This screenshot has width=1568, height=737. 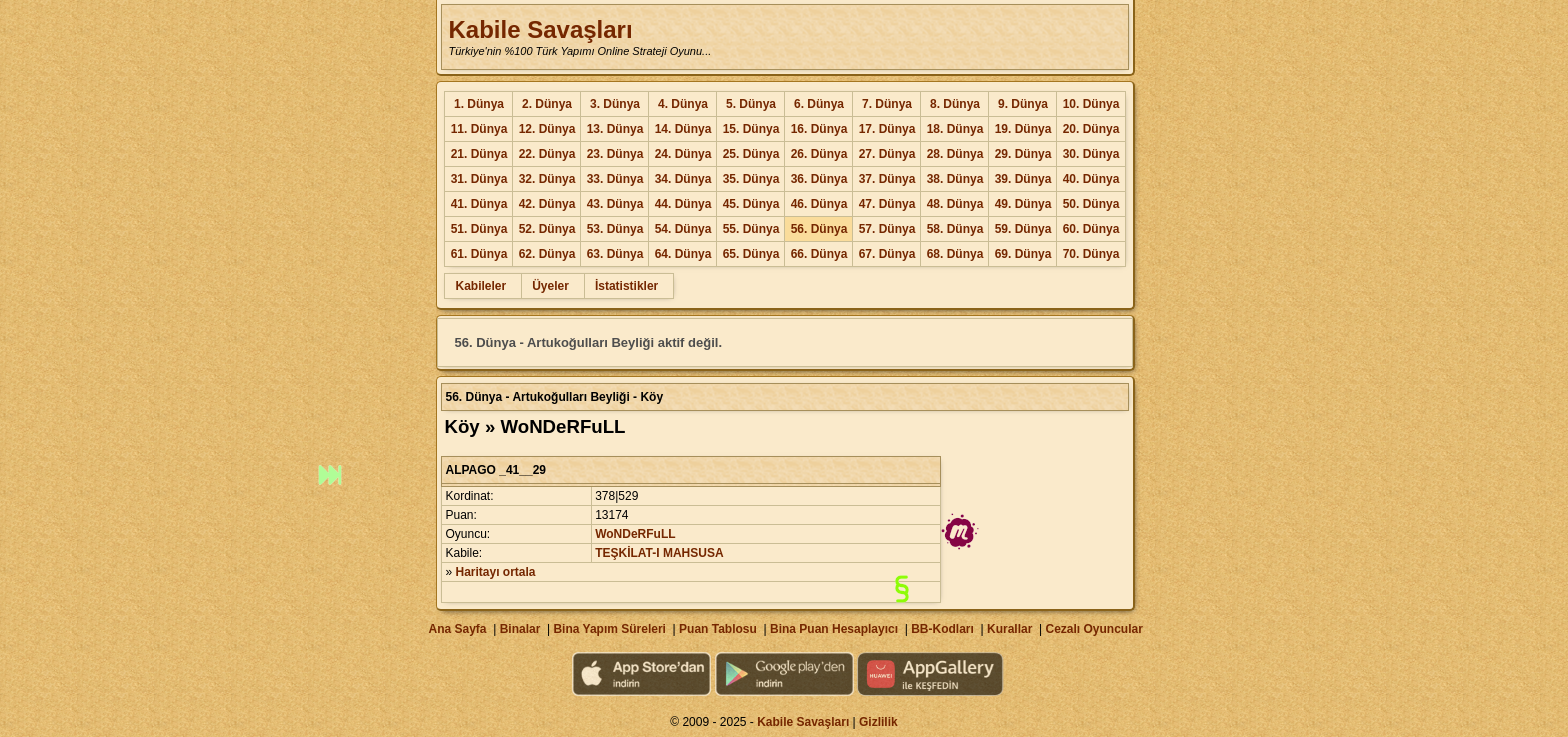 What do you see at coordinates (330, 475) in the screenshot?
I see `skip to the next track` at bounding box center [330, 475].